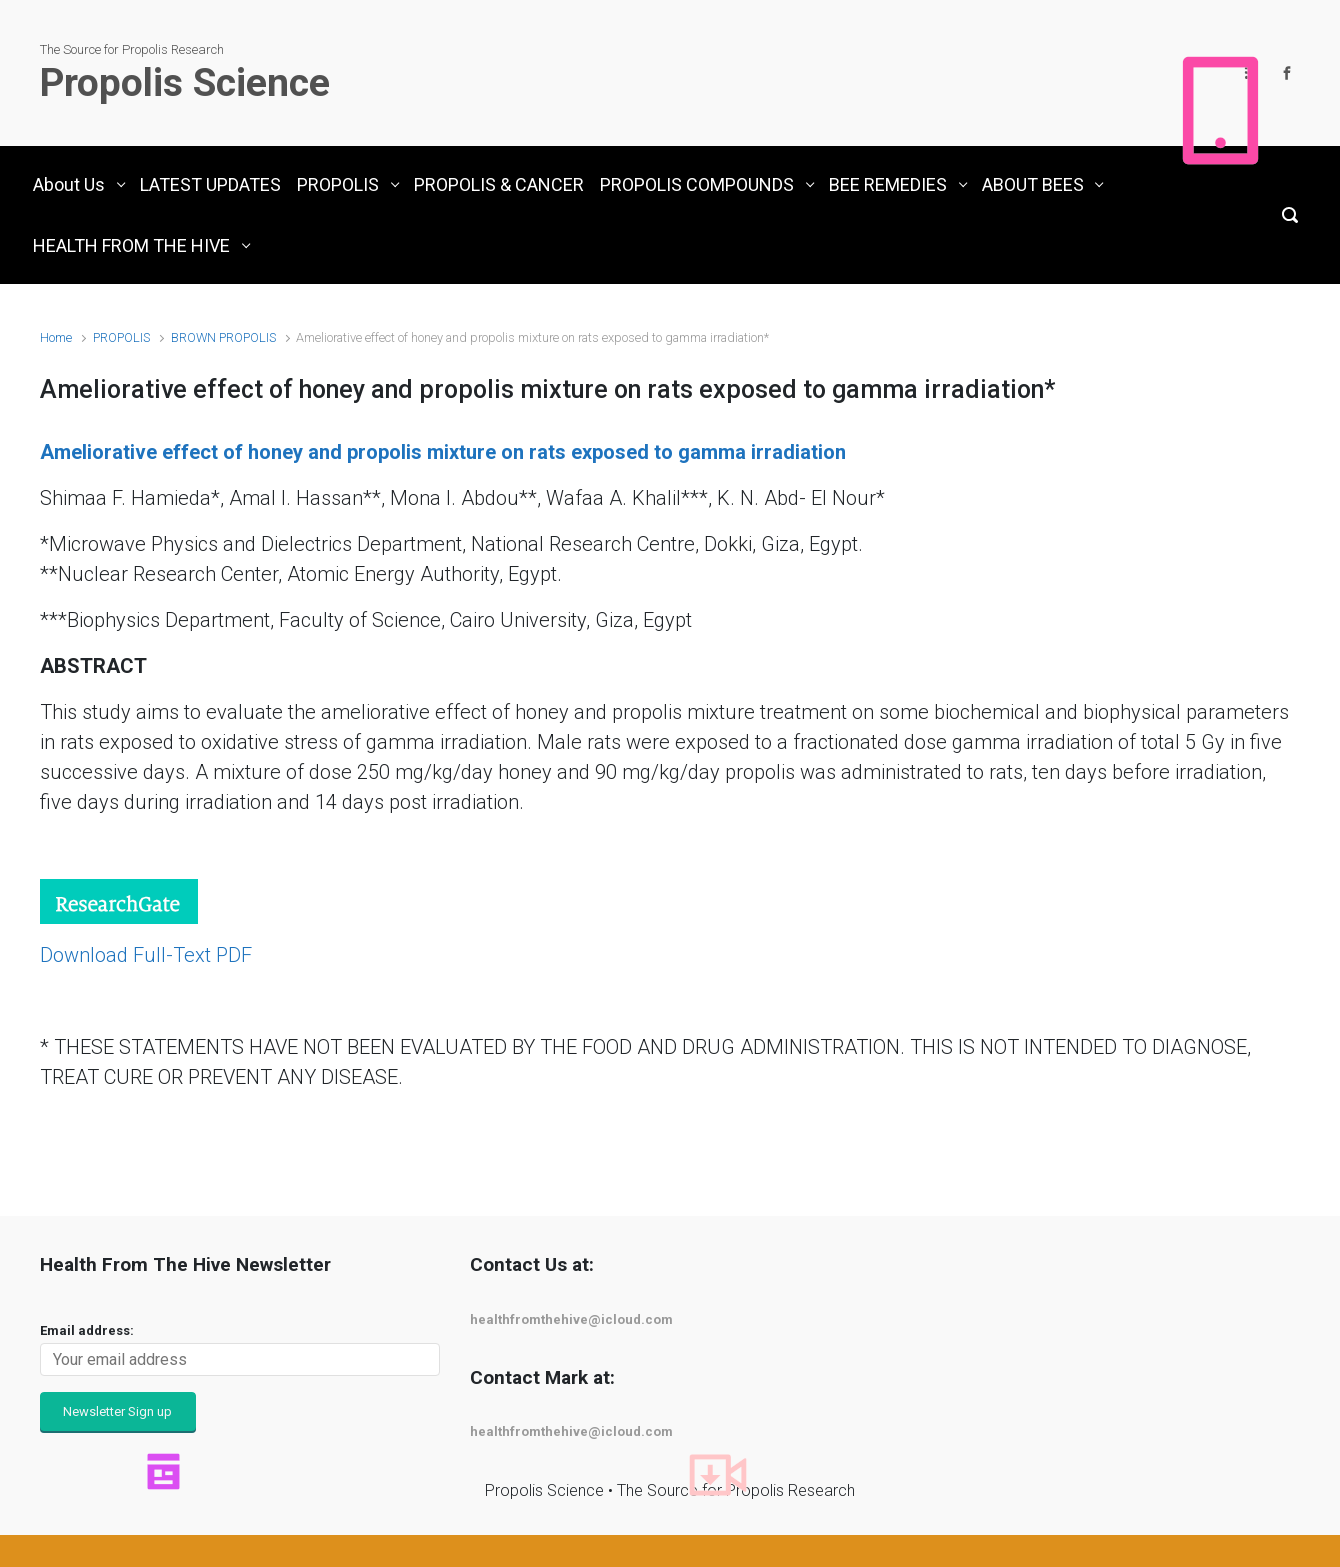 The width and height of the screenshot is (1340, 1567). I want to click on access mobile device settings, so click(1220, 110).